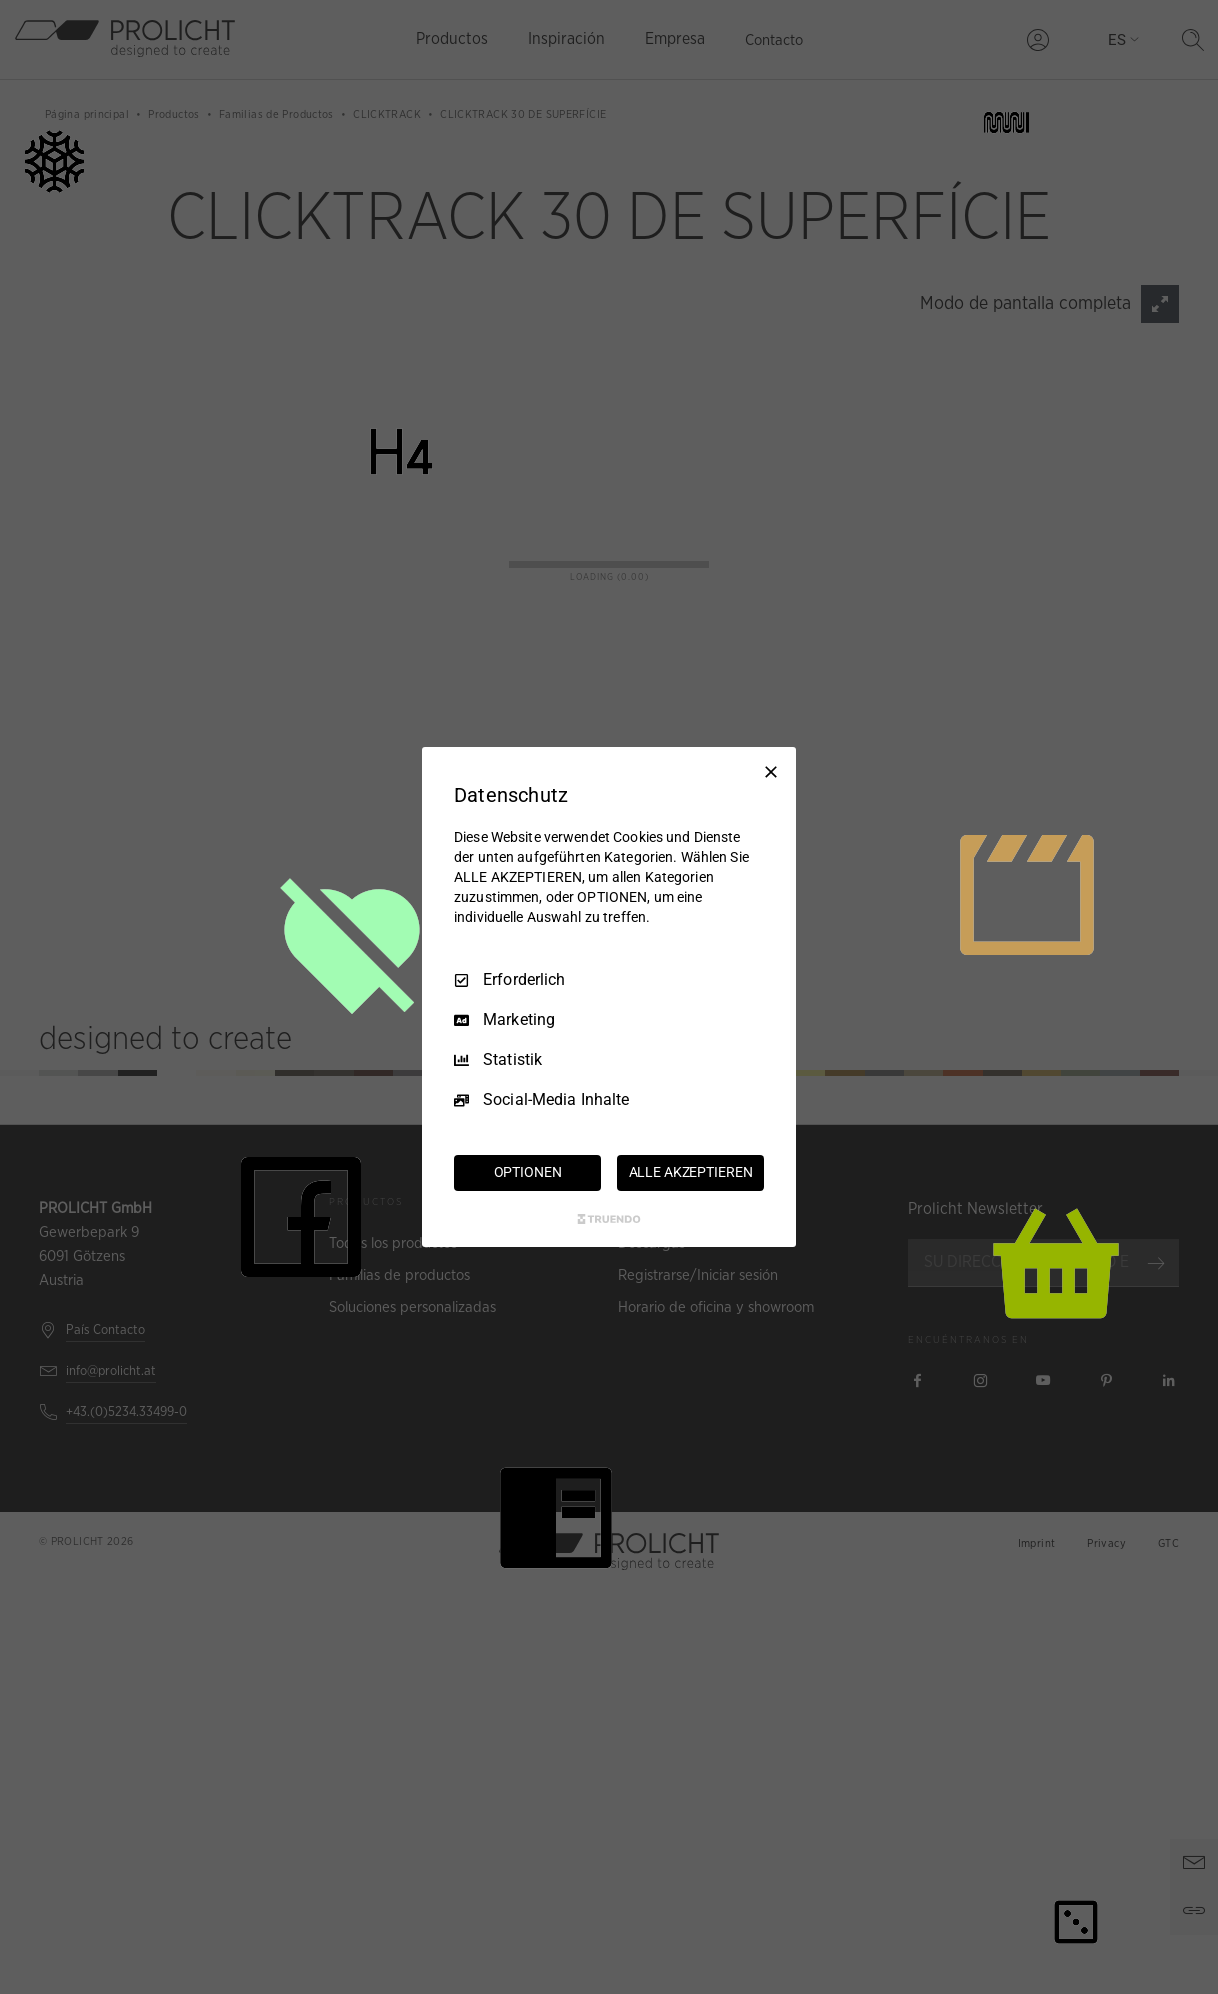 Image resolution: width=1218 pixels, height=1994 pixels. I want to click on connect with Facebook, so click(301, 1217).